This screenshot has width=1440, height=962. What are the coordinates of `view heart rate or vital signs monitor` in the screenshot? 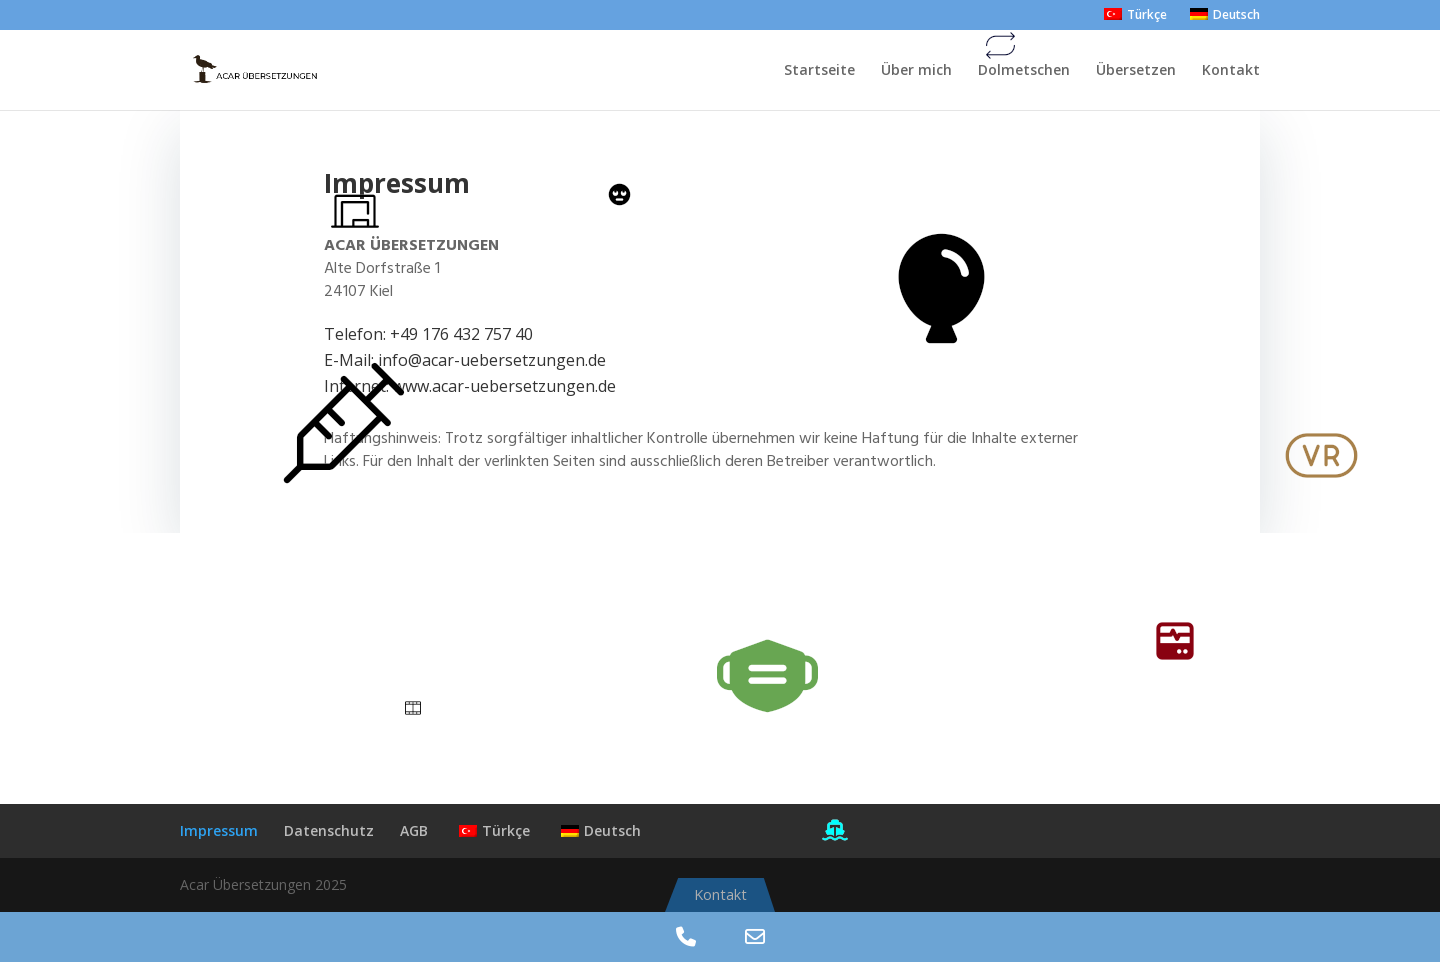 It's located at (1175, 641).